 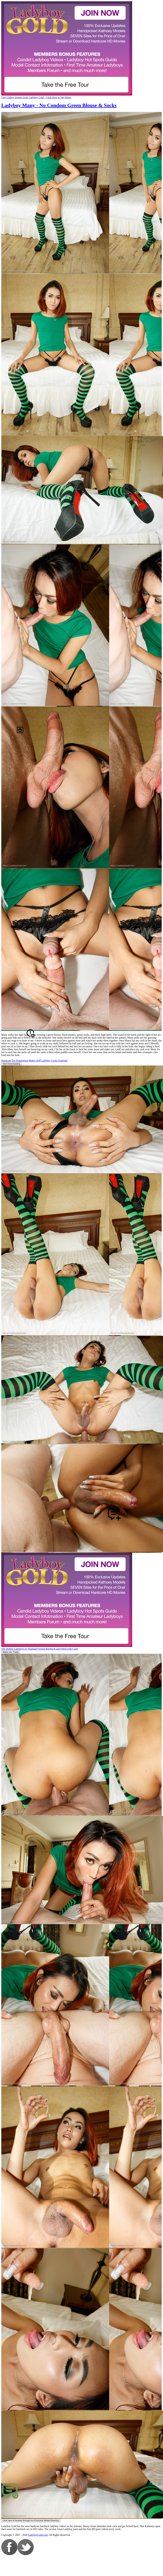 What do you see at coordinates (114, 1514) in the screenshot?
I see `compose a new message` at bounding box center [114, 1514].